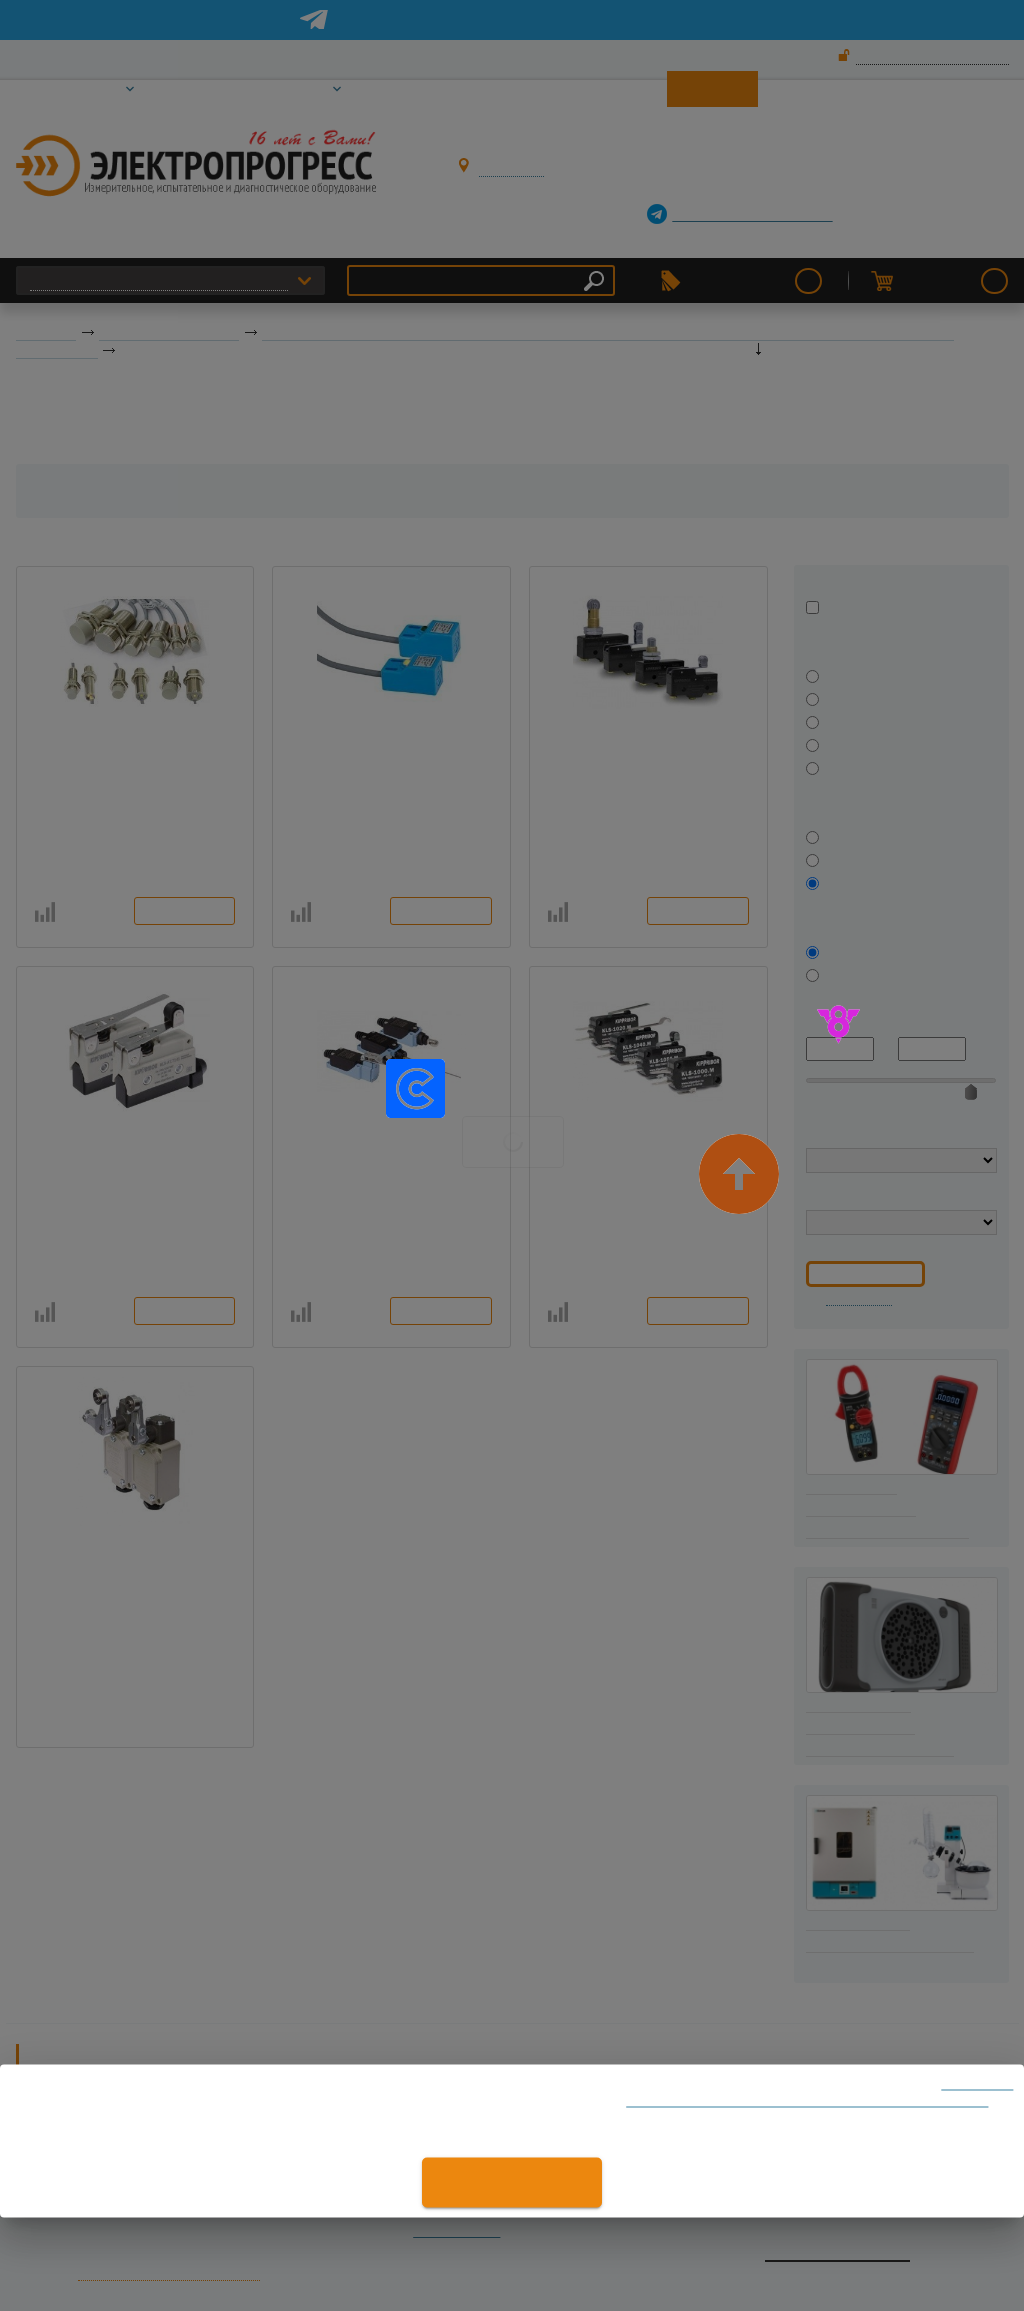  I want to click on V8 JavaScript engine logo, so click(838, 1024).